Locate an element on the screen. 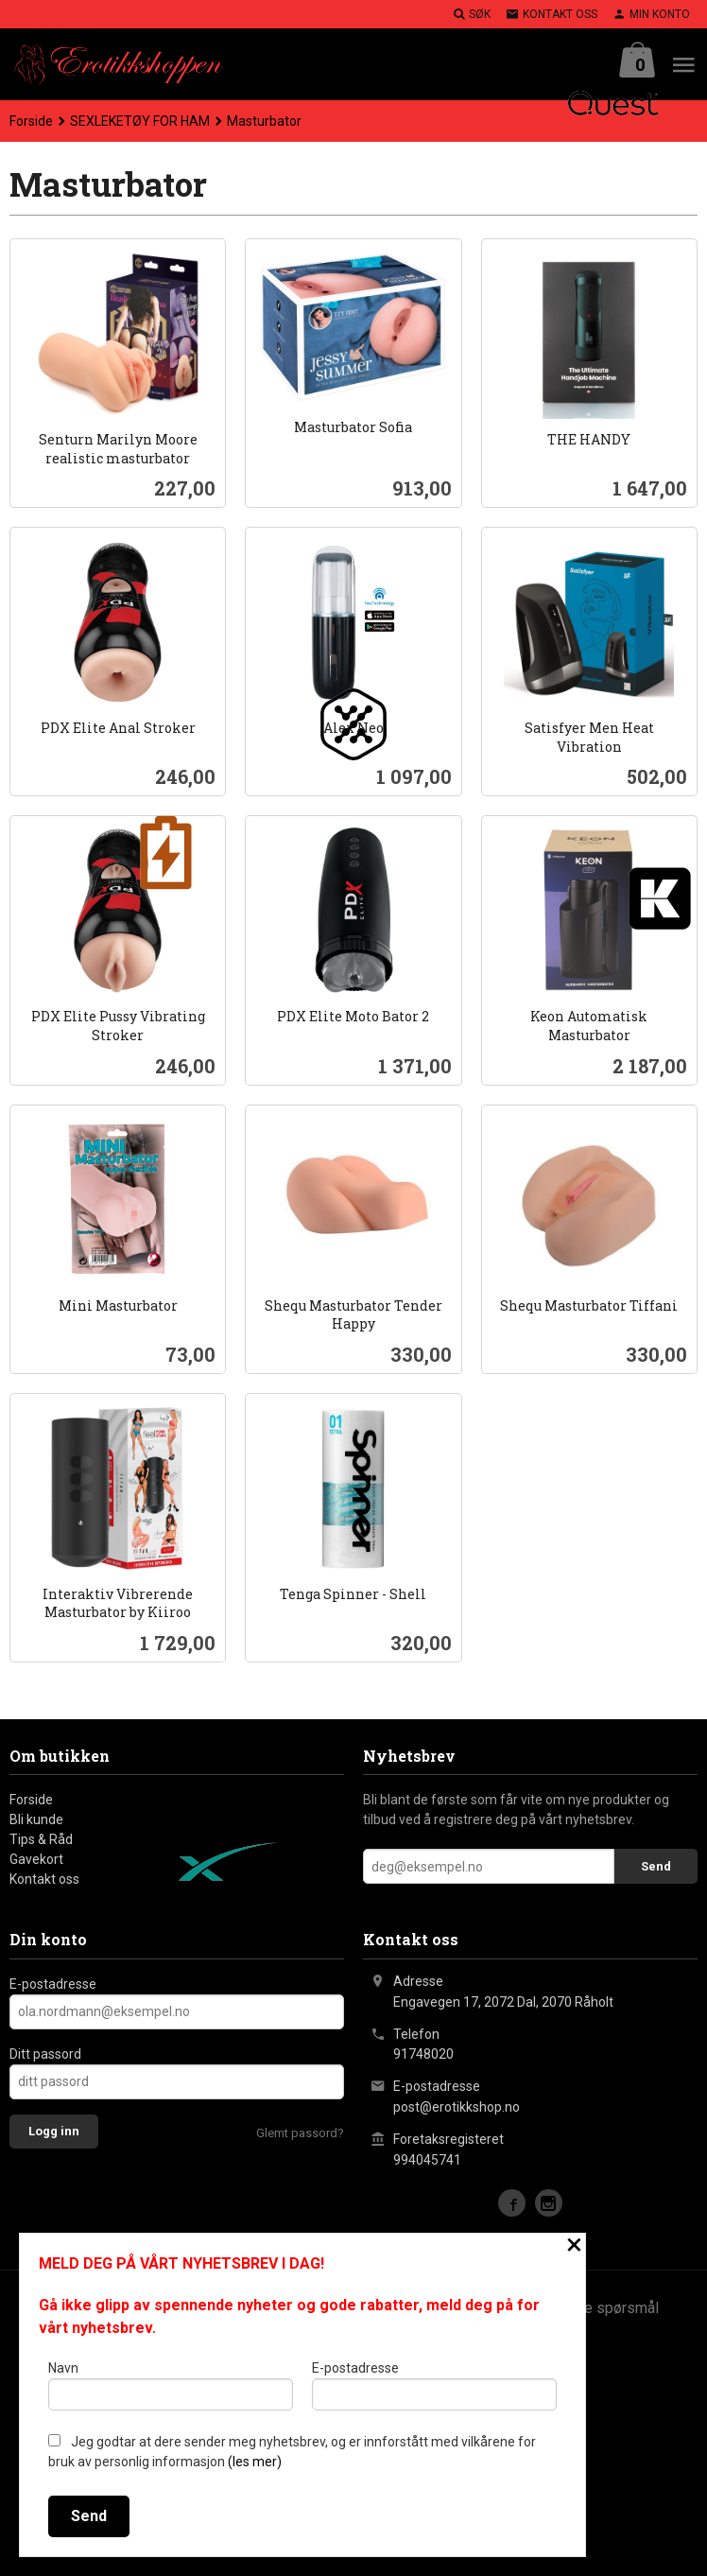  korvue brand logo is located at coordinates (660, 898).